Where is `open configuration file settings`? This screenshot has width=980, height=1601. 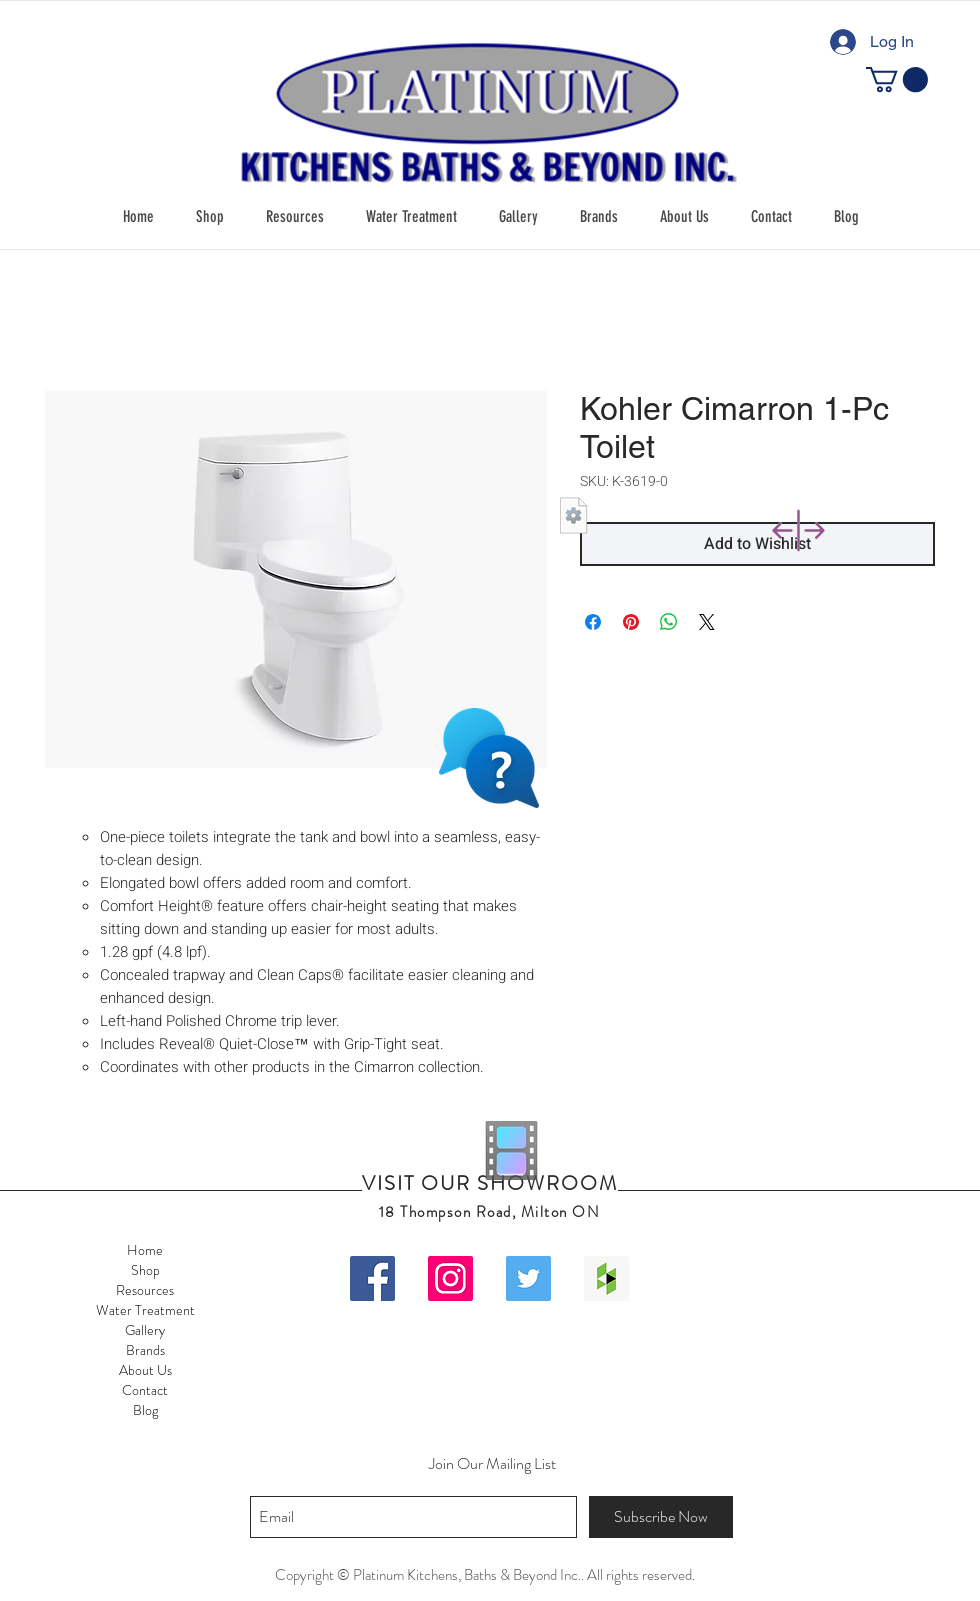
open configuration file settings is located at coordinates (573, 515).